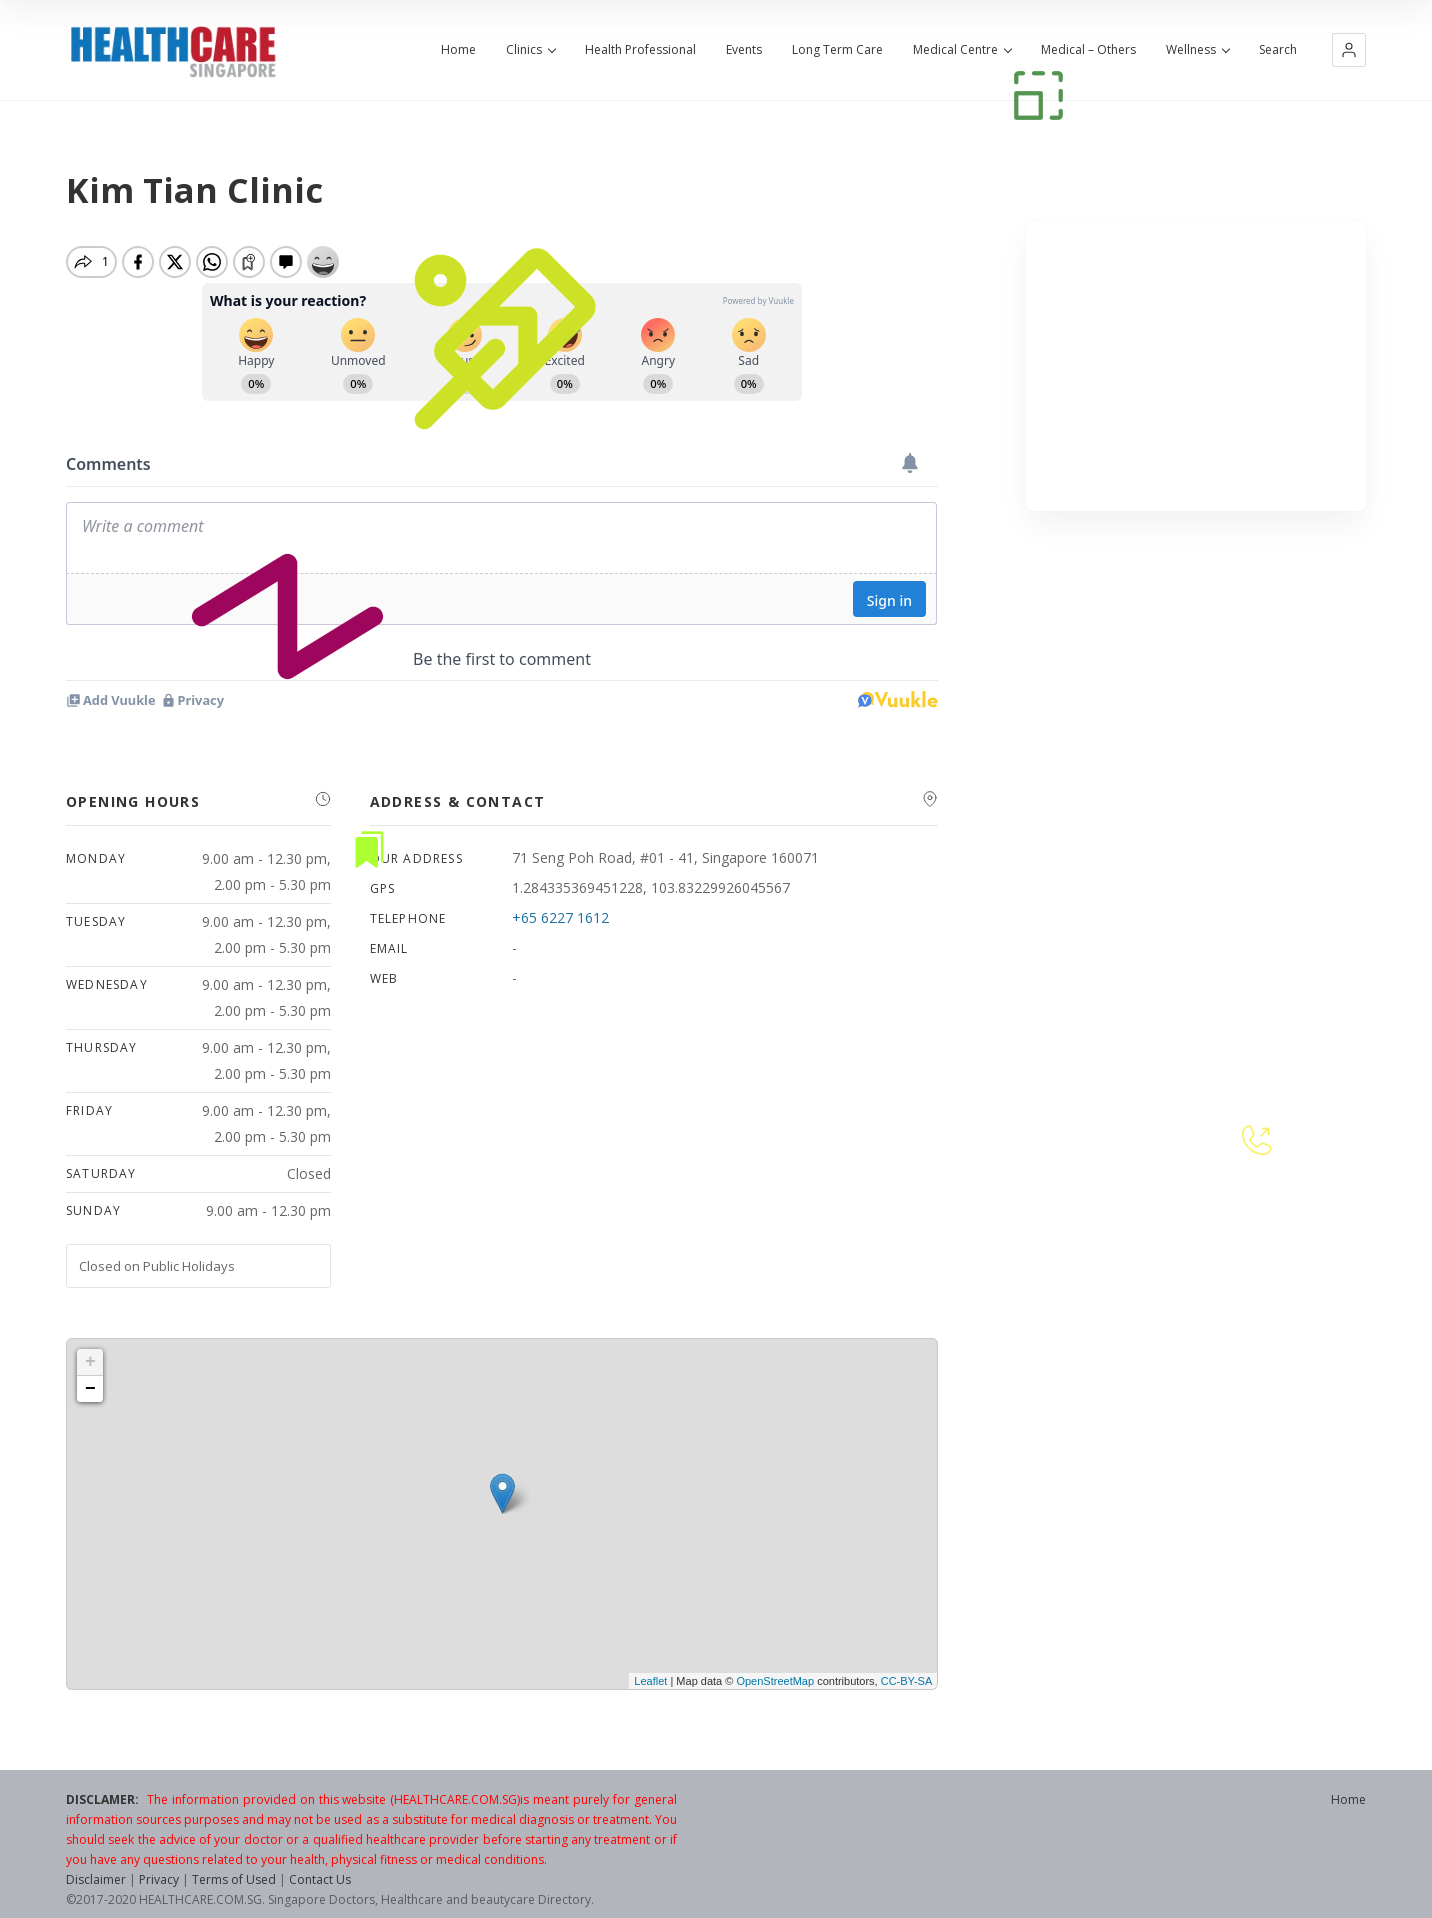 The image size is (1432, 1918). Describe the element at coordinates (369, 849) in the screenshot. I see `view your saved bookmarks` at that location.